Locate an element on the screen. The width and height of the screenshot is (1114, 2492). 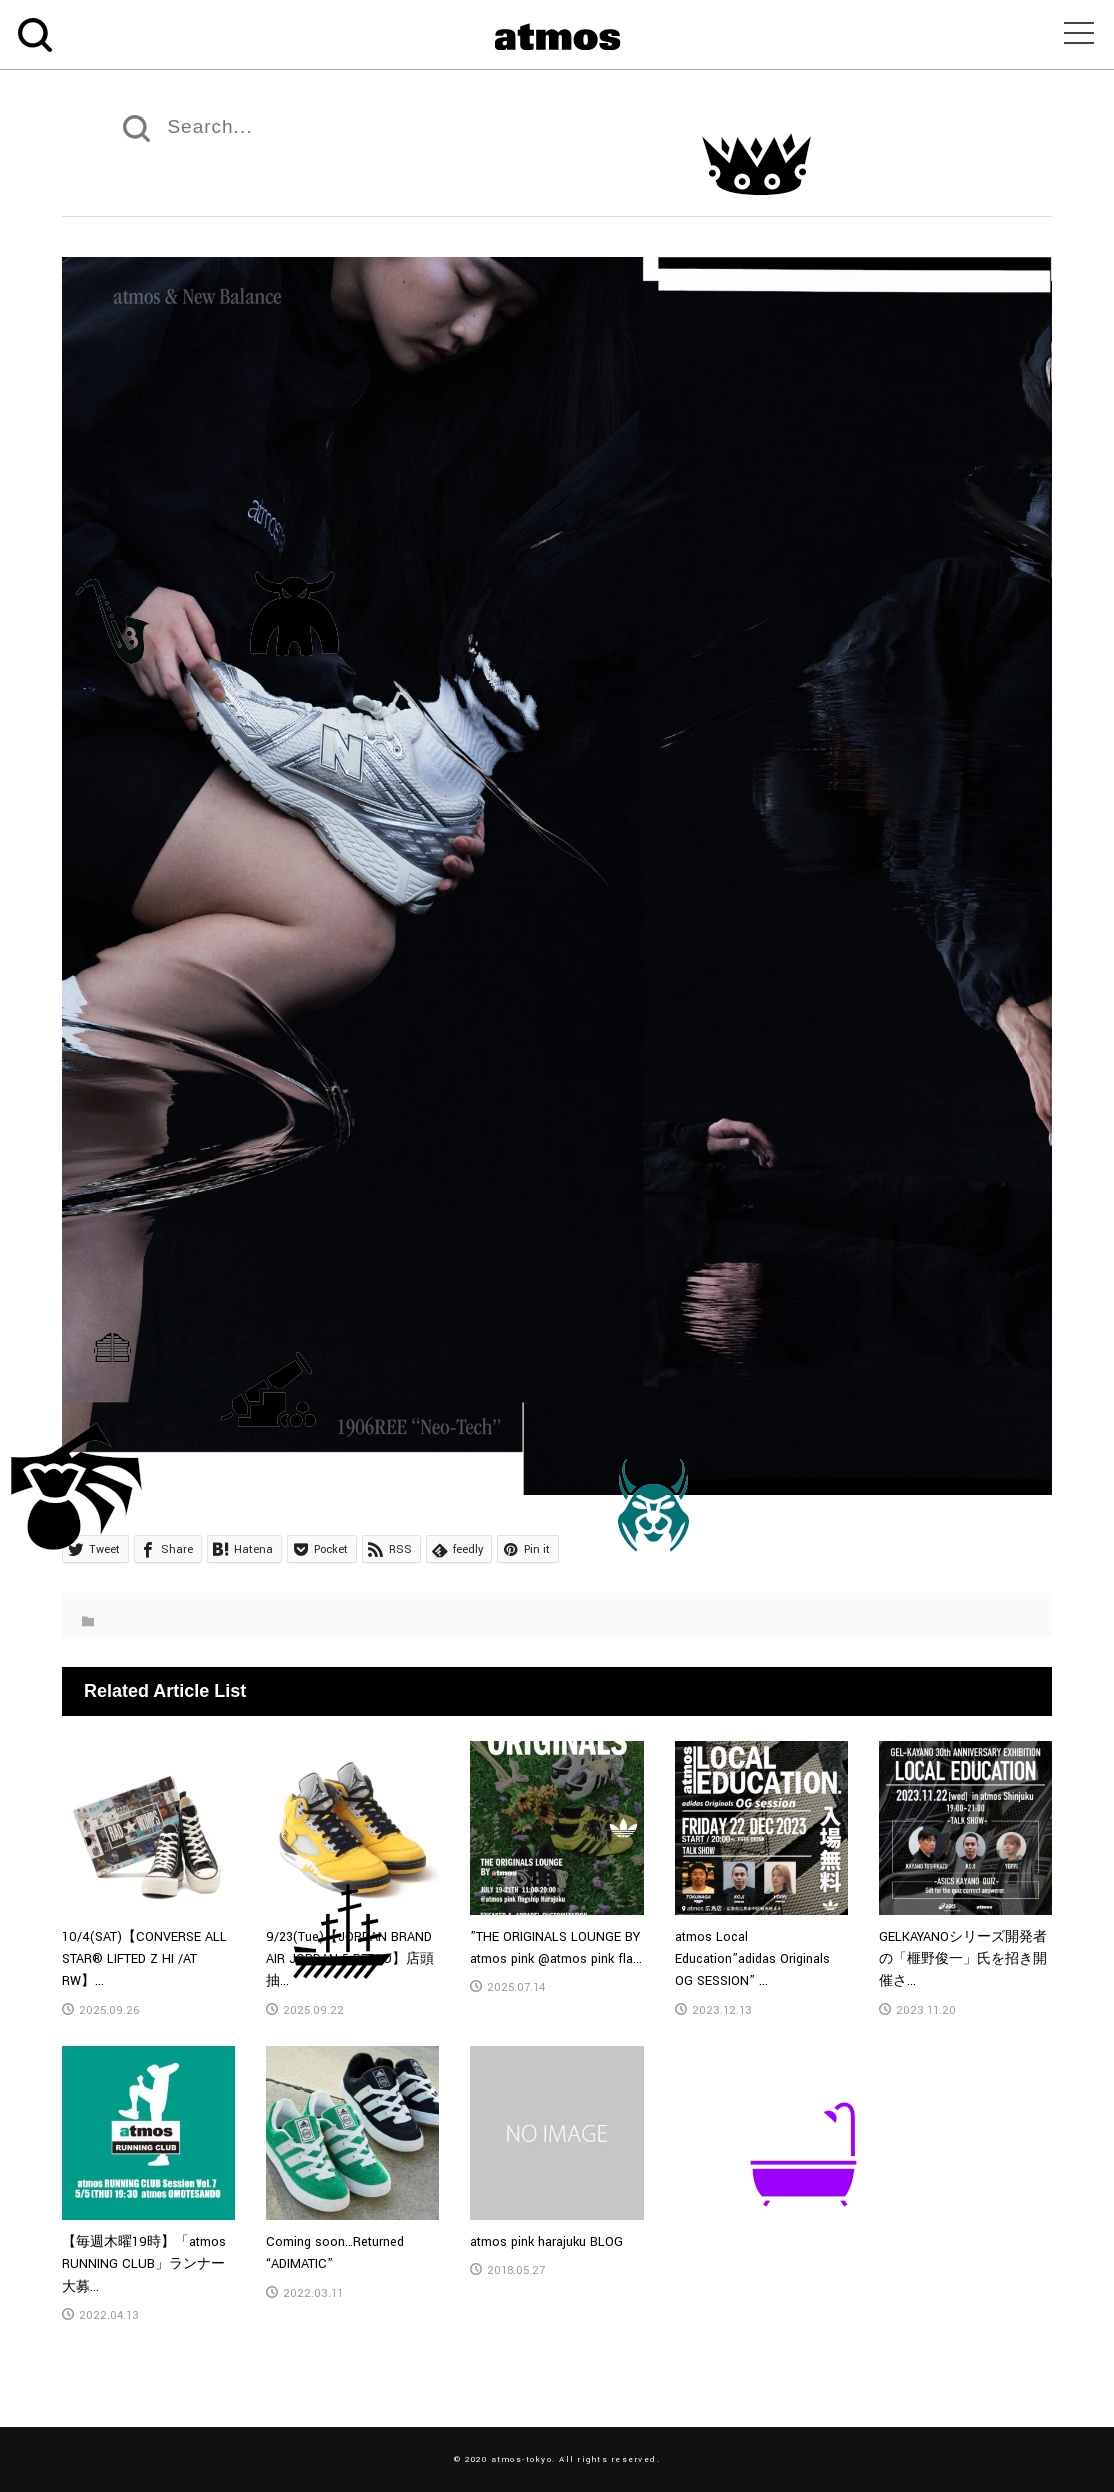
indicates bathroom or bathing facilities is located at coordinates (803, 2153).